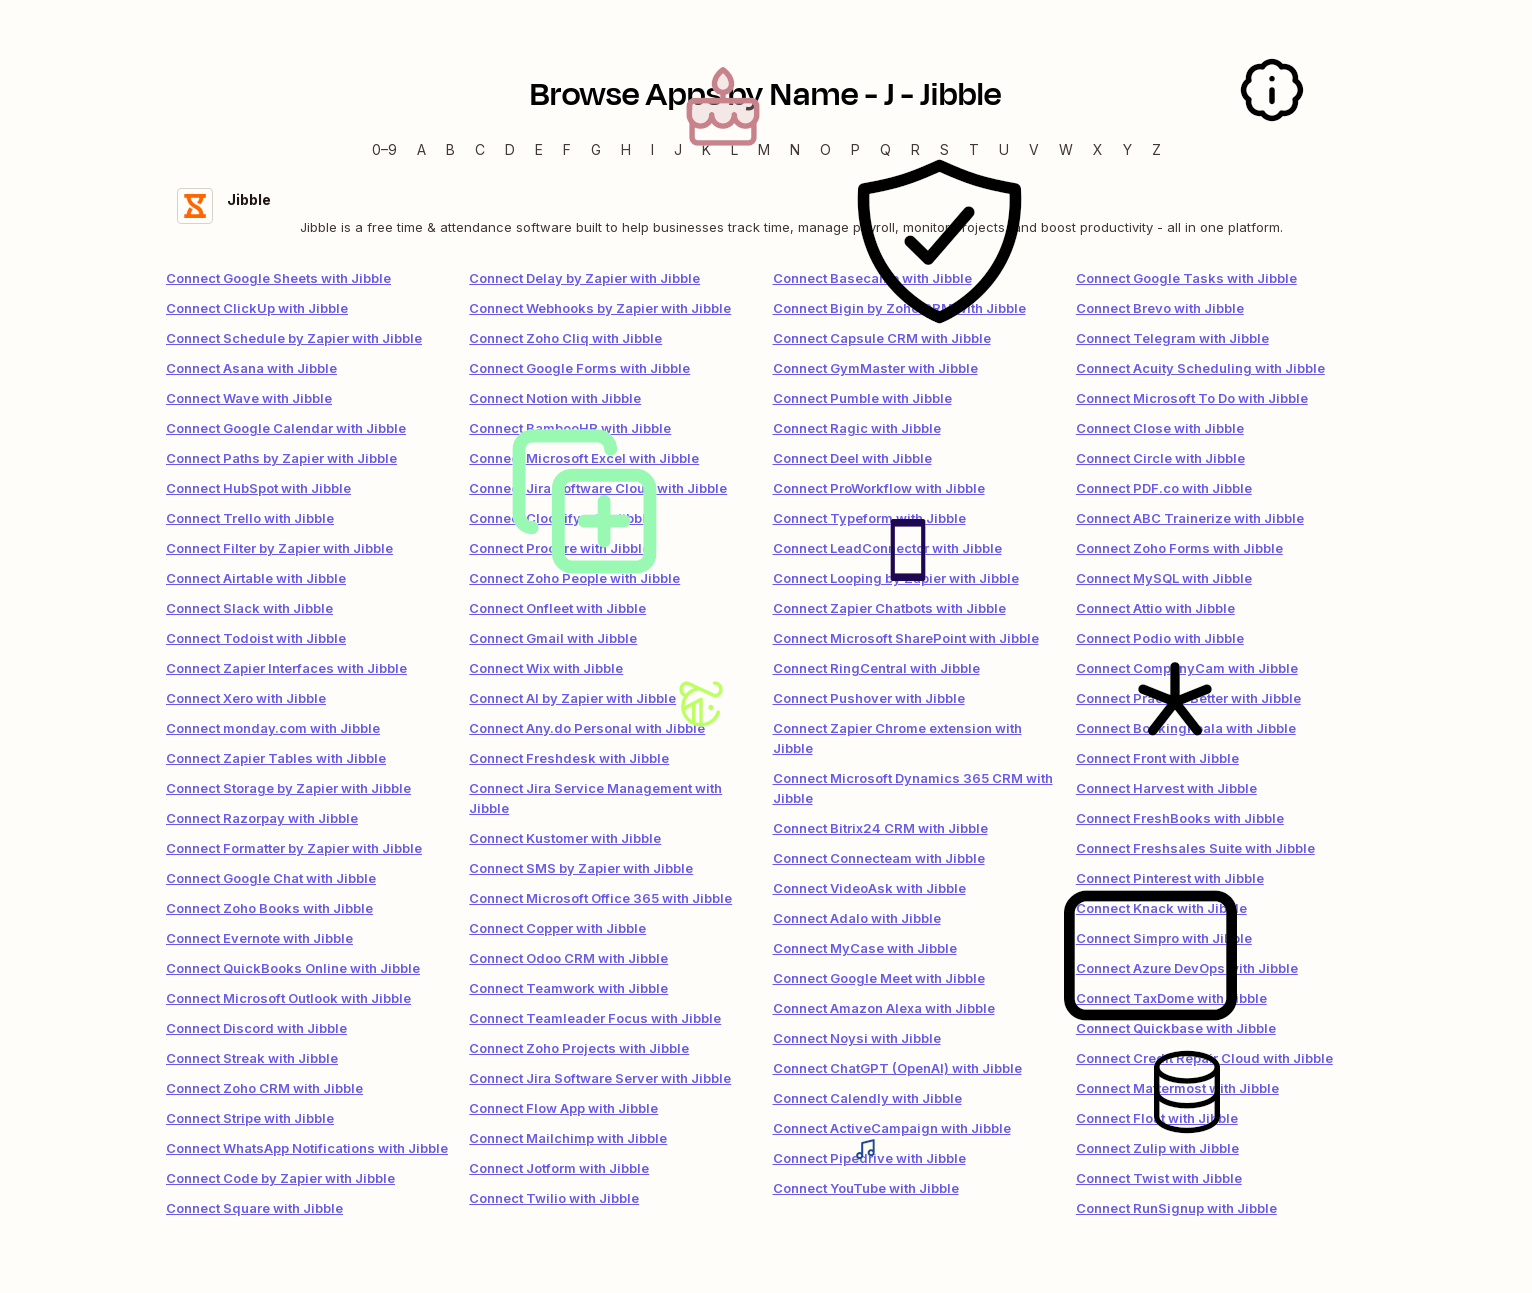  Describe the element at coordinates (584, 501) in the screenshot. I see `duplicate and add a new item` at that location.